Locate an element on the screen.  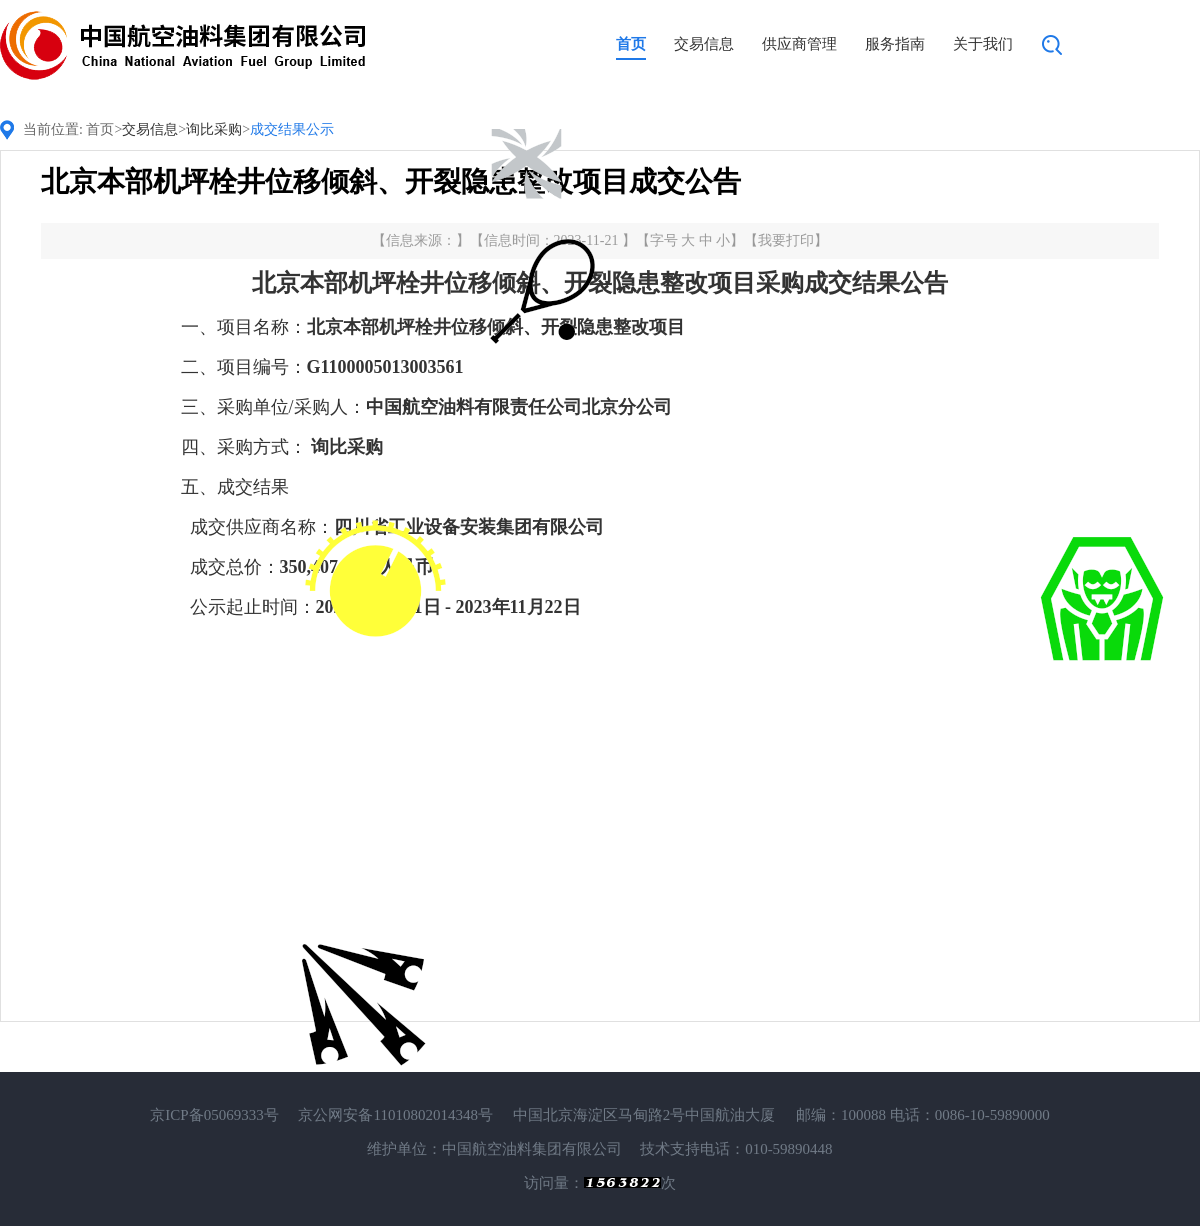
adjust volume or settings level is located at coordinates (375, 578).